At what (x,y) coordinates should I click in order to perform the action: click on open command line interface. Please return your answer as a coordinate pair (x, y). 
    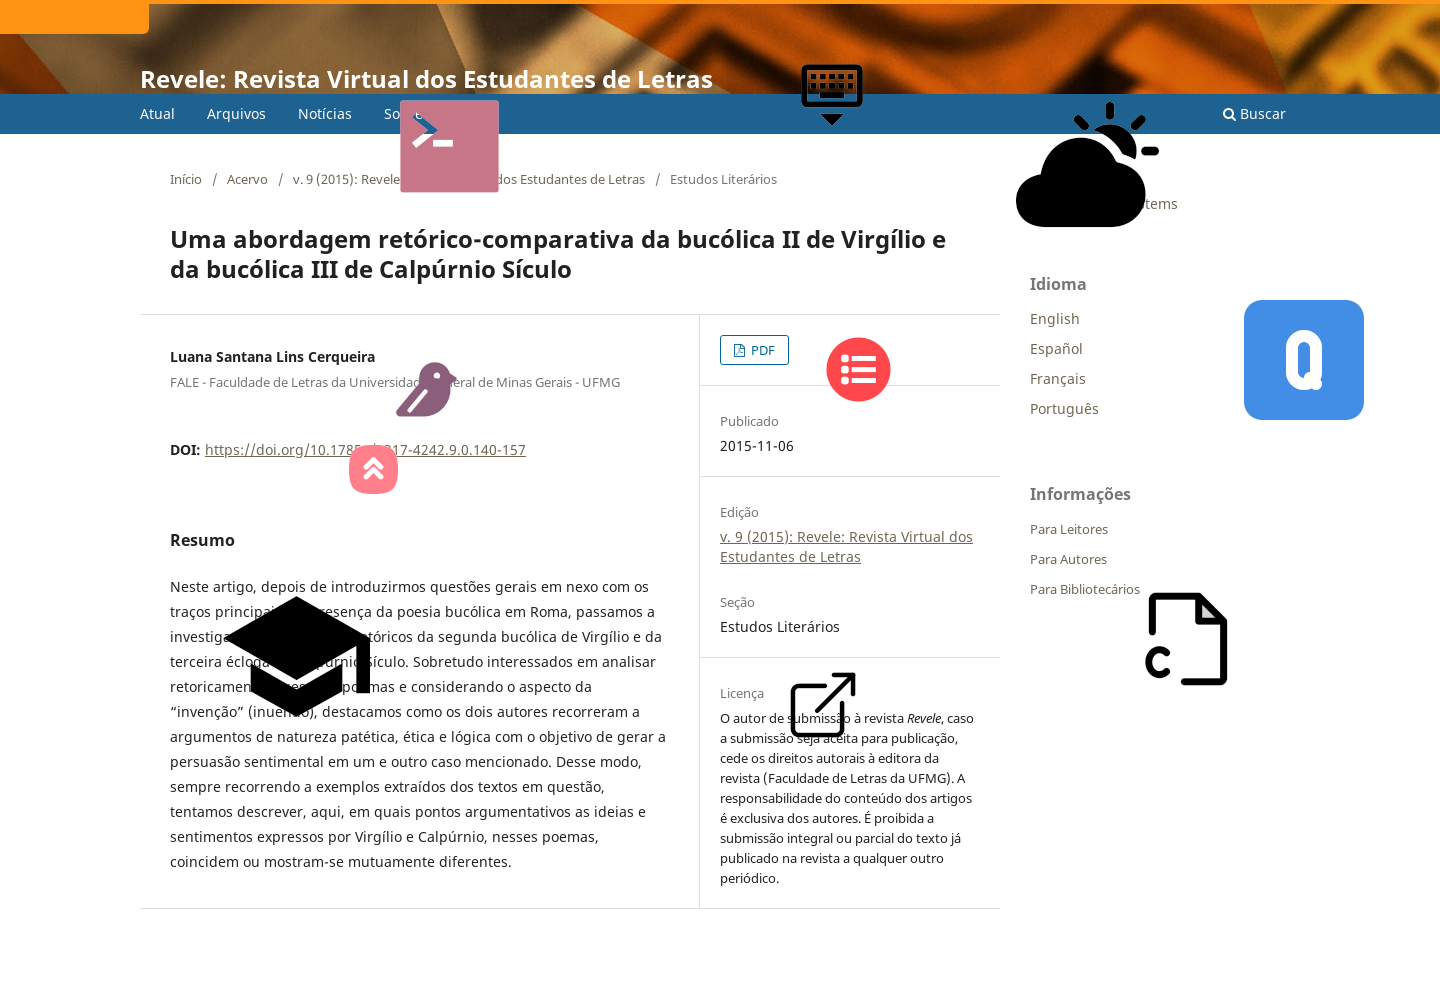
    Looking at the image, I should click on (449, 146).